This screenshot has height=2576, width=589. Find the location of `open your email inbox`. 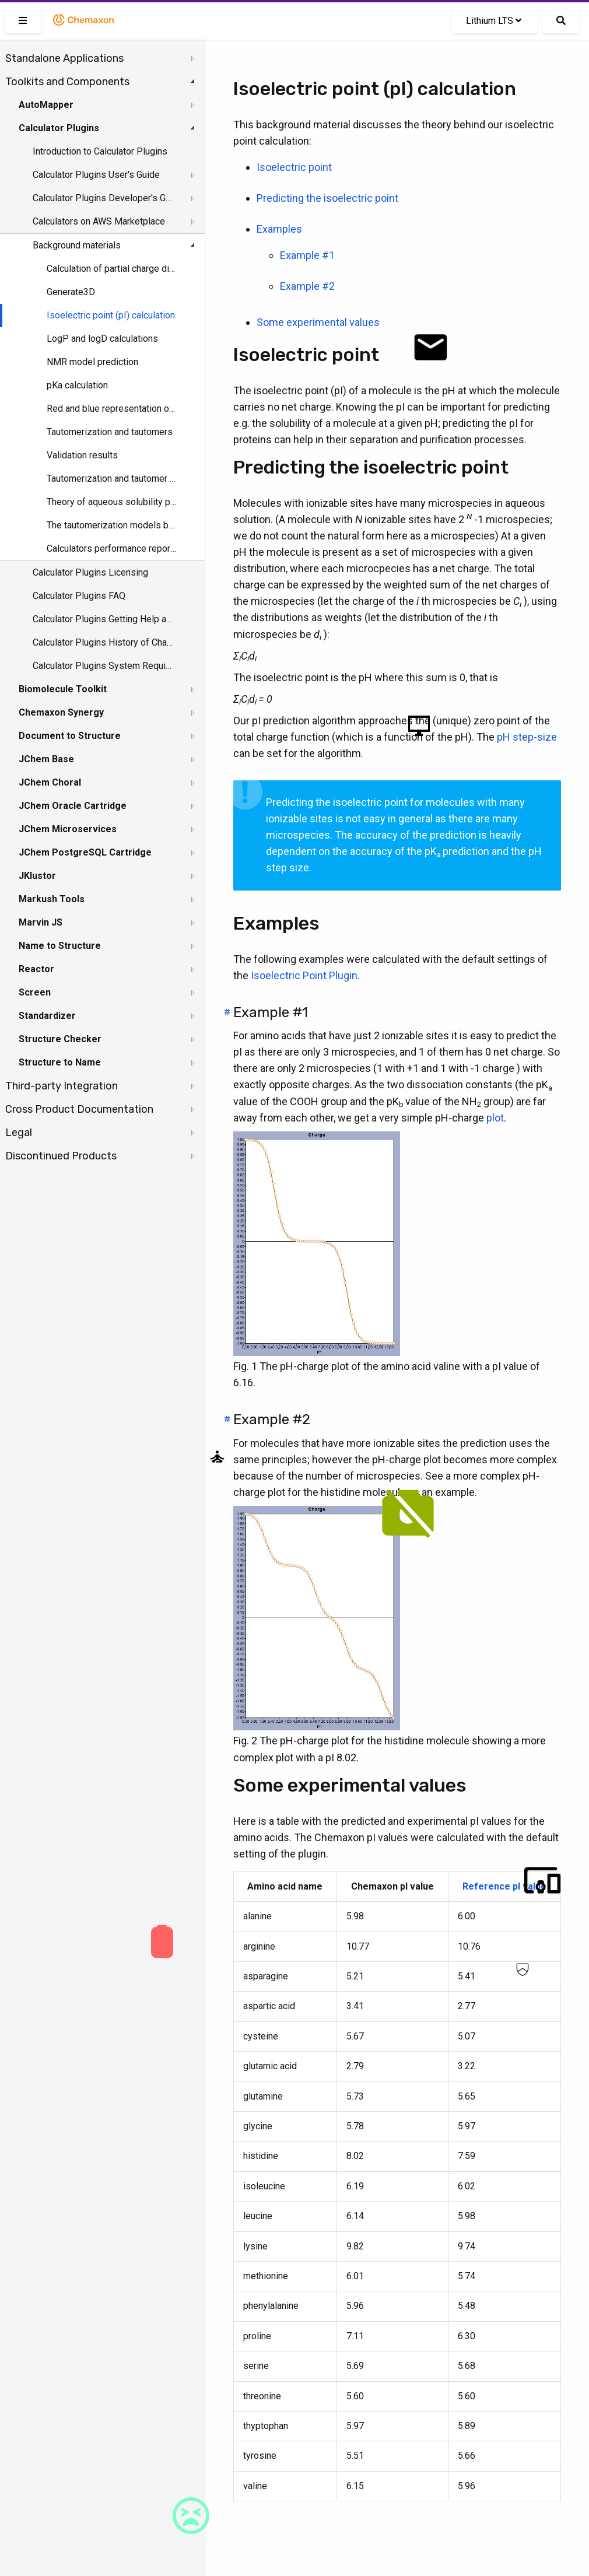

open your email inbox is located at coordinates (430, 347).